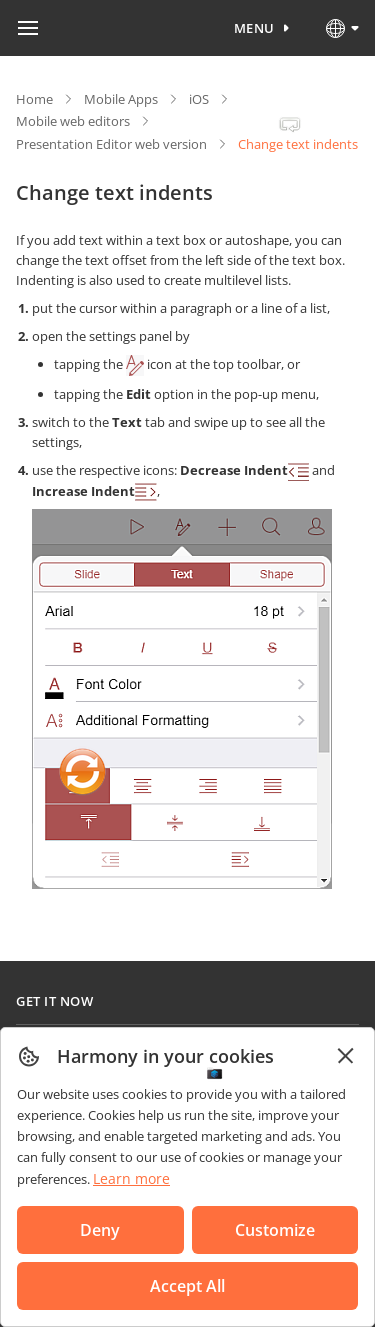 The width and height of the screenshot is (375, 1327). Describe the element at coordinates (290, 124) in the screenshot. I see `enable repeat mode for current playlist` at that location.